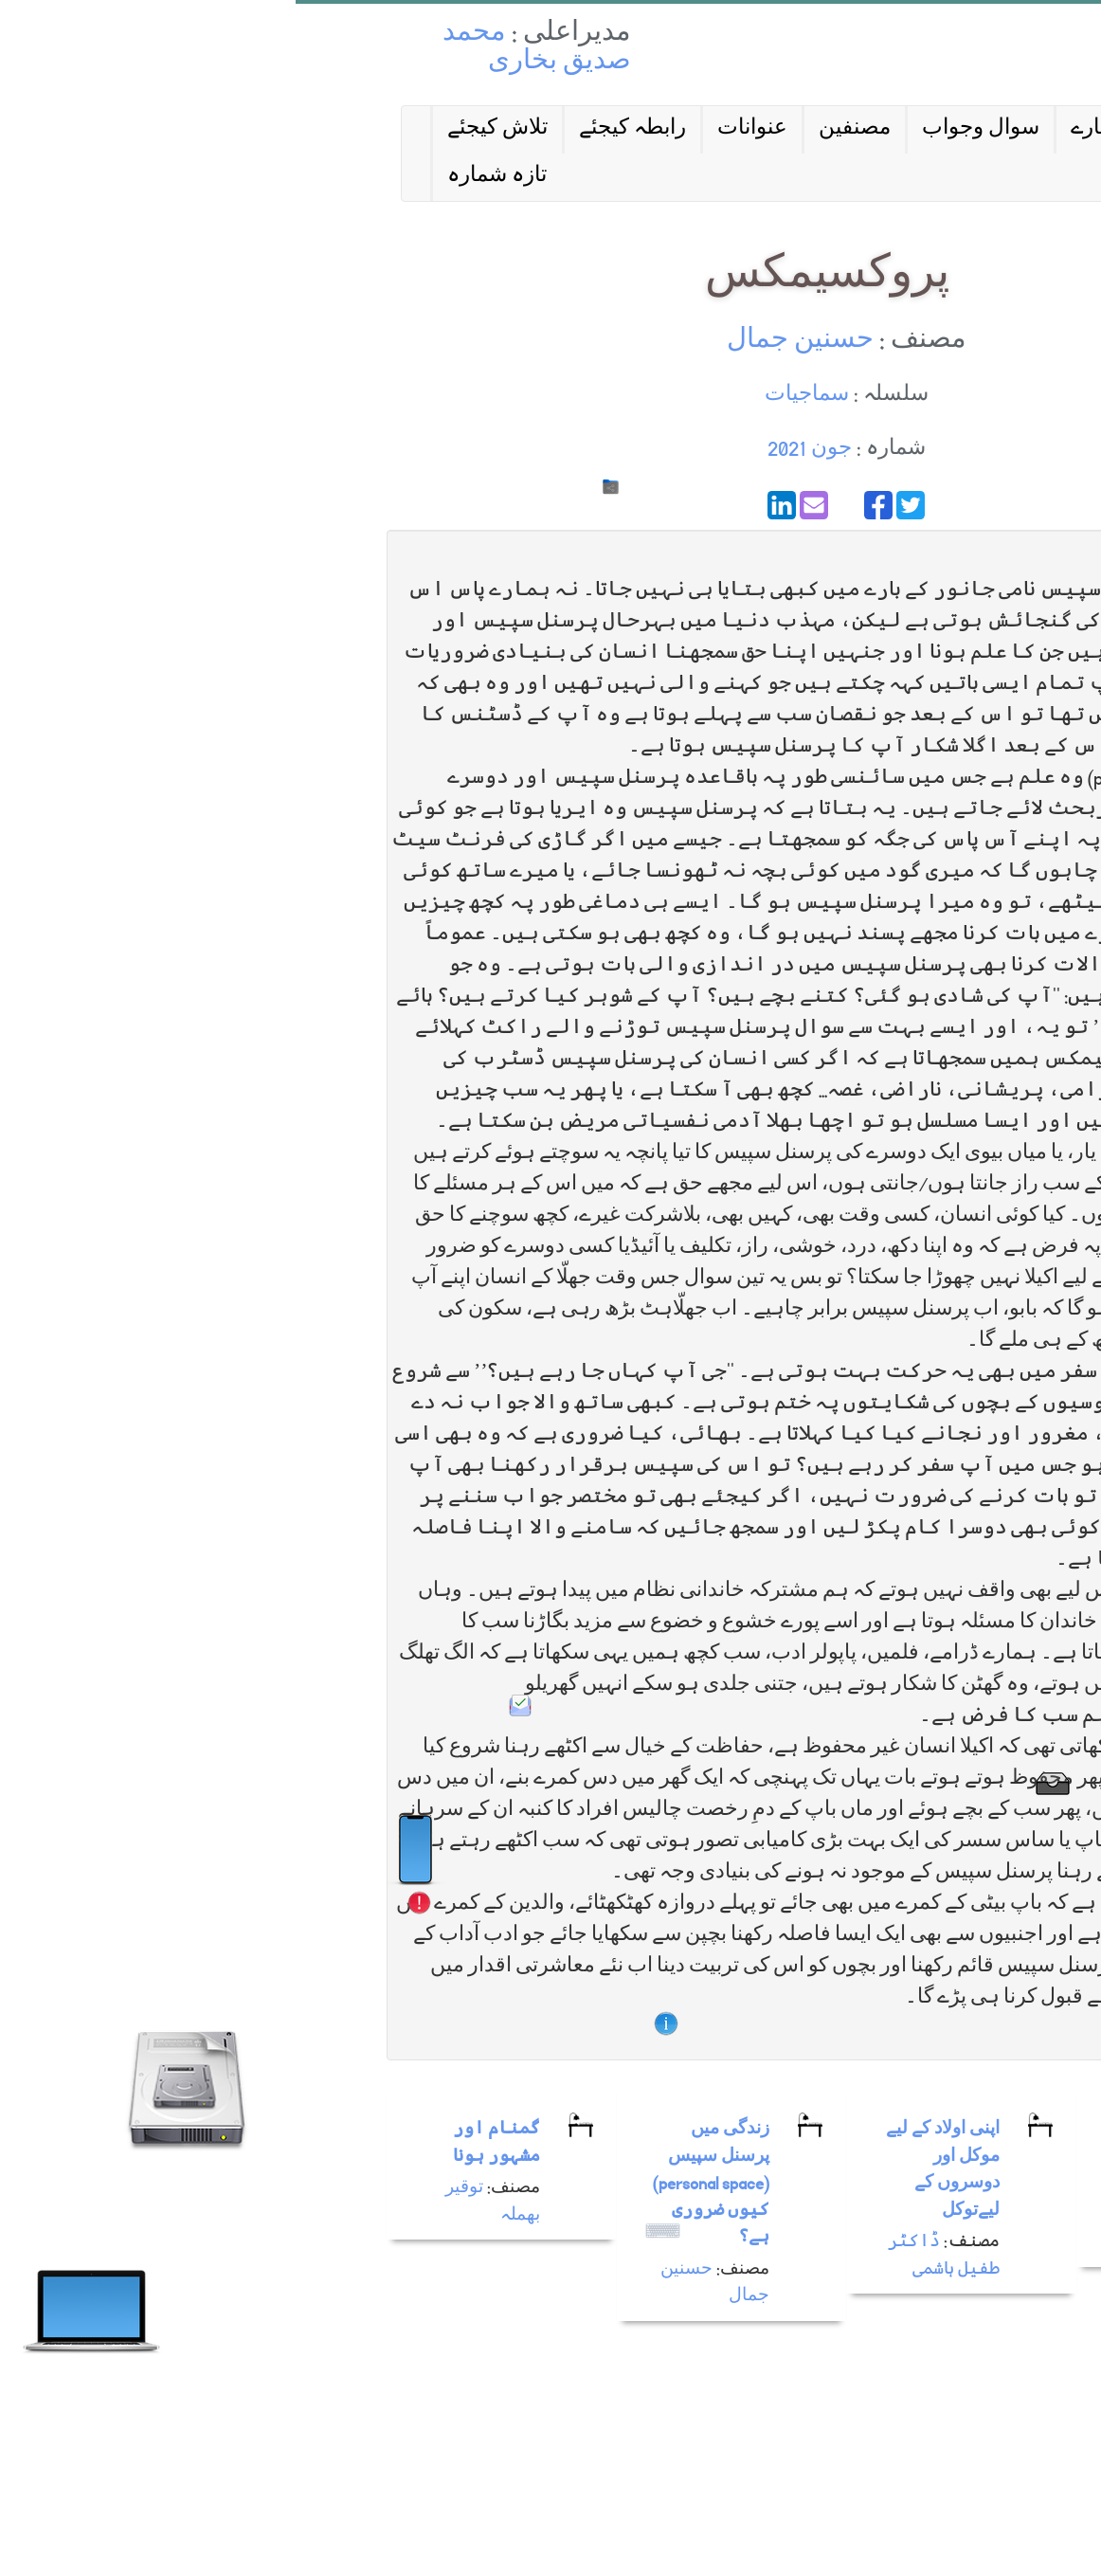  I want to click on connect a bluetooth keyboard, so click(662, 2230).